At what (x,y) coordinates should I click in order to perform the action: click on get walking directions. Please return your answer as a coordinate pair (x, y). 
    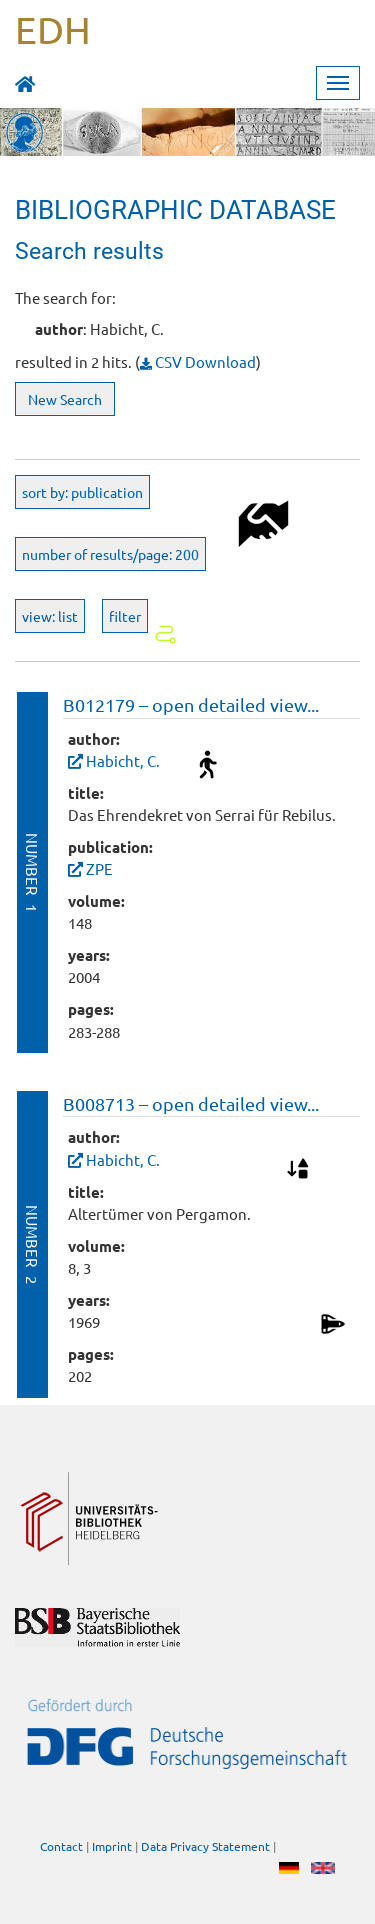
    Looking at the image, I should click on (207, 764).